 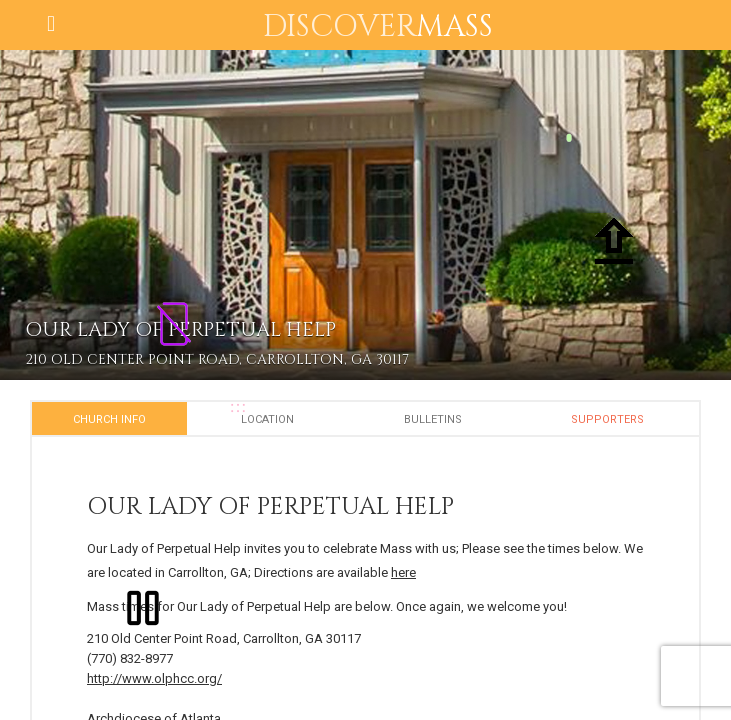 I want to click on drag to reorder or rearrange items, so click(x=238, y=408).